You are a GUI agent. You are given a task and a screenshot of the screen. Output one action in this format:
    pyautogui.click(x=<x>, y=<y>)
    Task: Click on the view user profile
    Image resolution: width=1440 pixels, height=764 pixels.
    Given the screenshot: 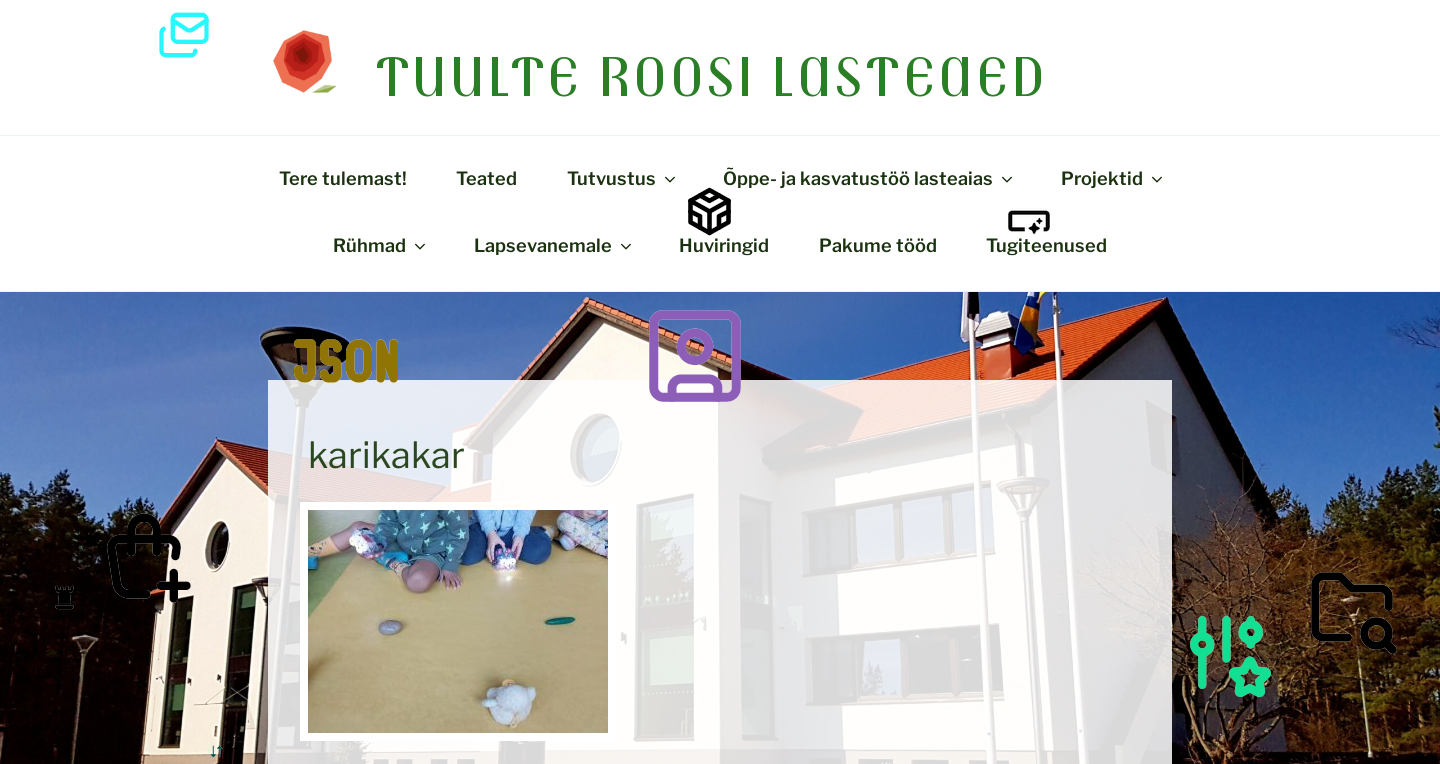 What is the action you would take?
    pyautogui.click(x=695, y=356)
    